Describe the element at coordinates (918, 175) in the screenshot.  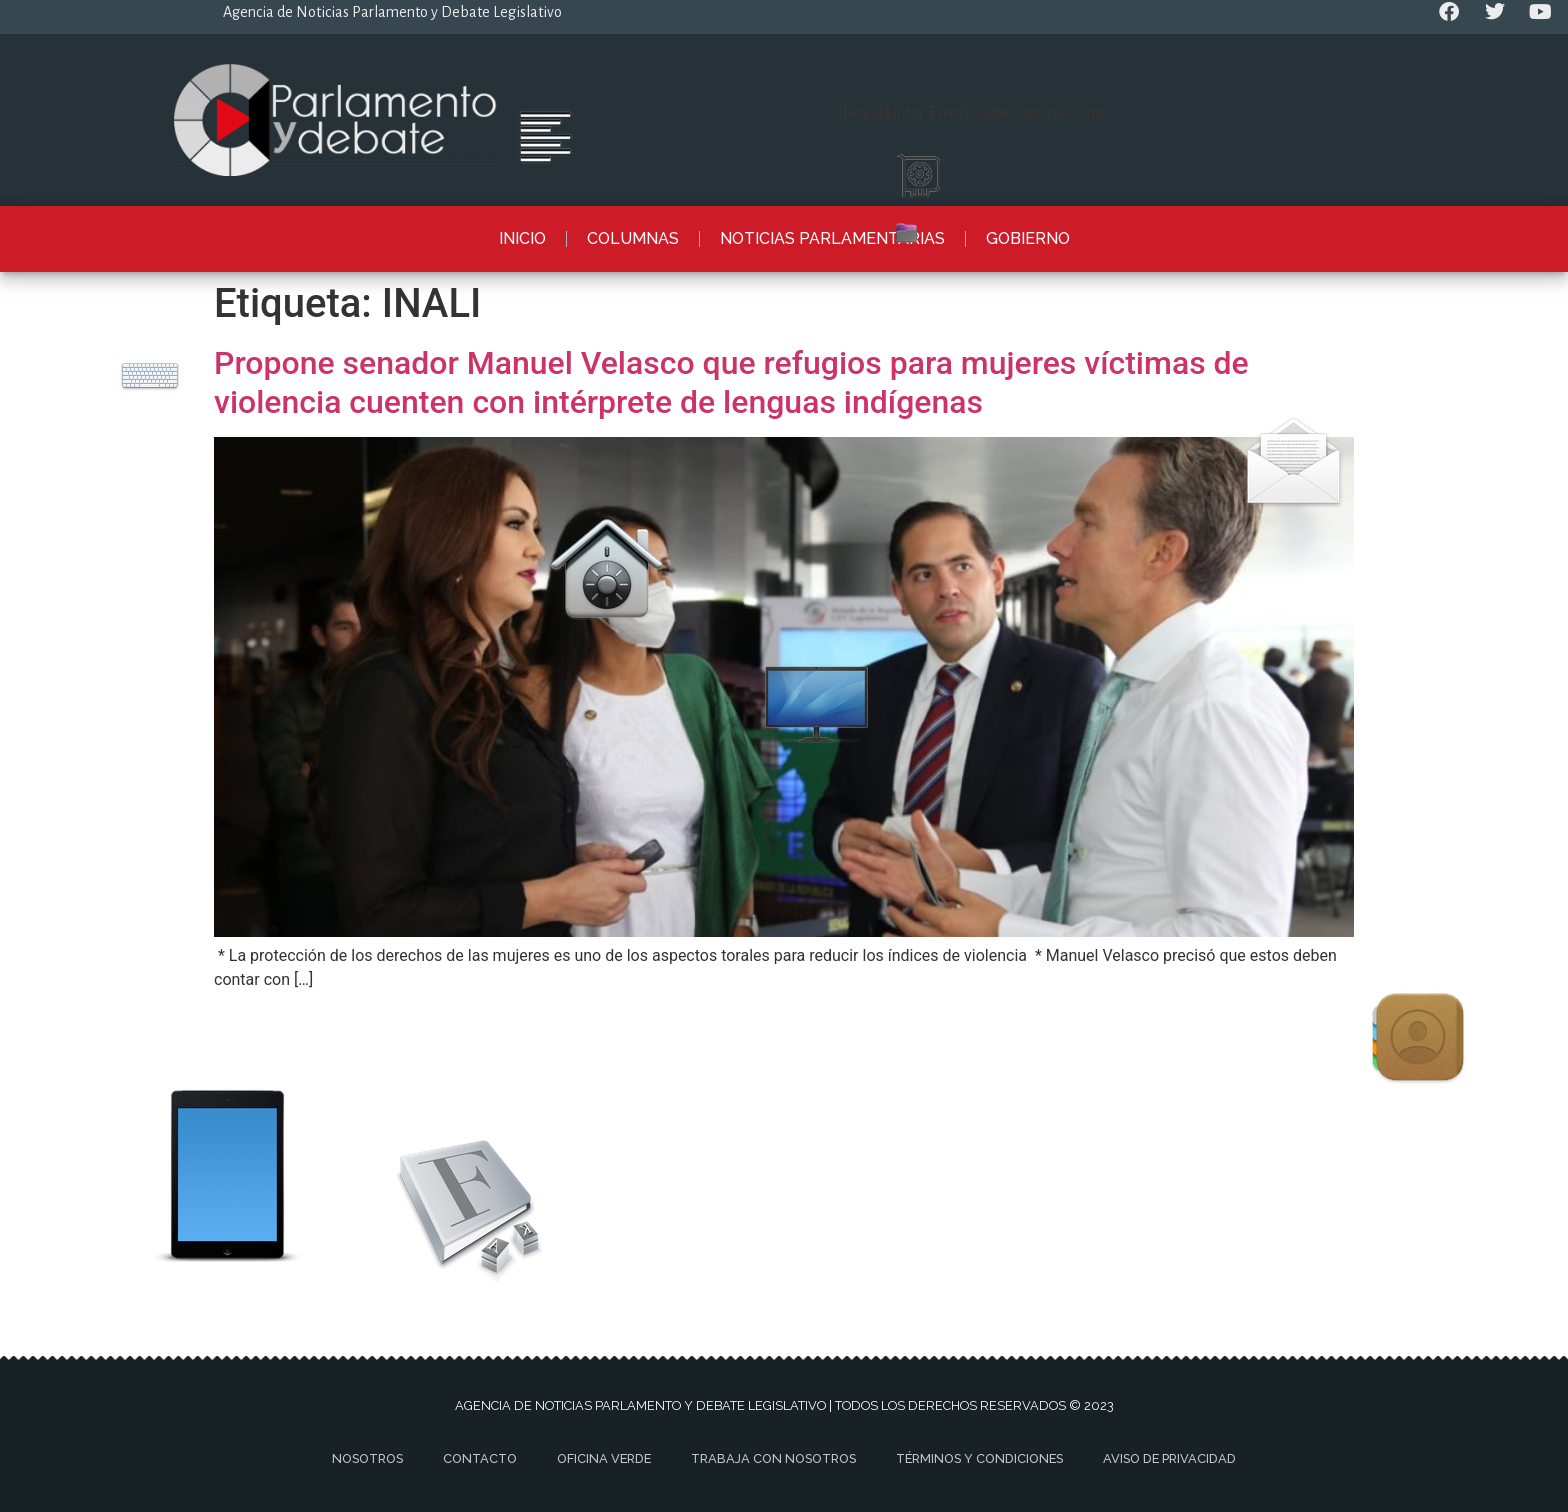
I see `view graphics card information` at that location.